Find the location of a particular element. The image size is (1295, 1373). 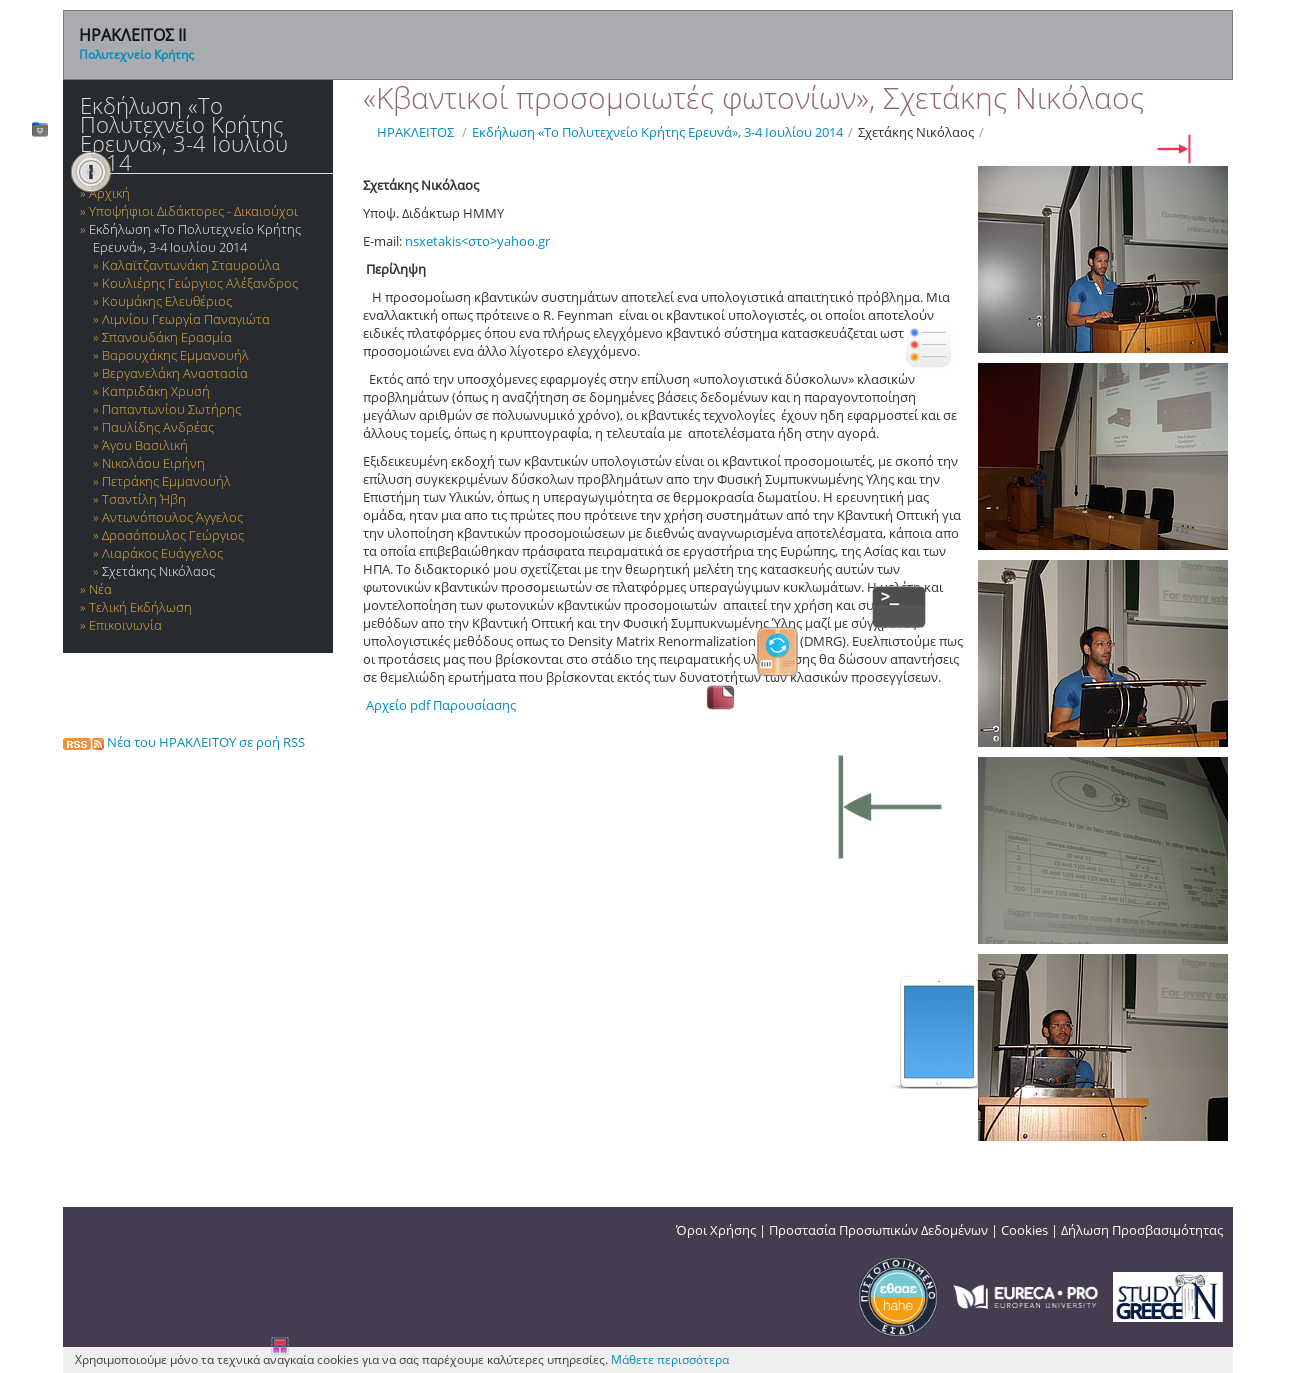

open passwords and keys manager is located at coordinates (91, 172).